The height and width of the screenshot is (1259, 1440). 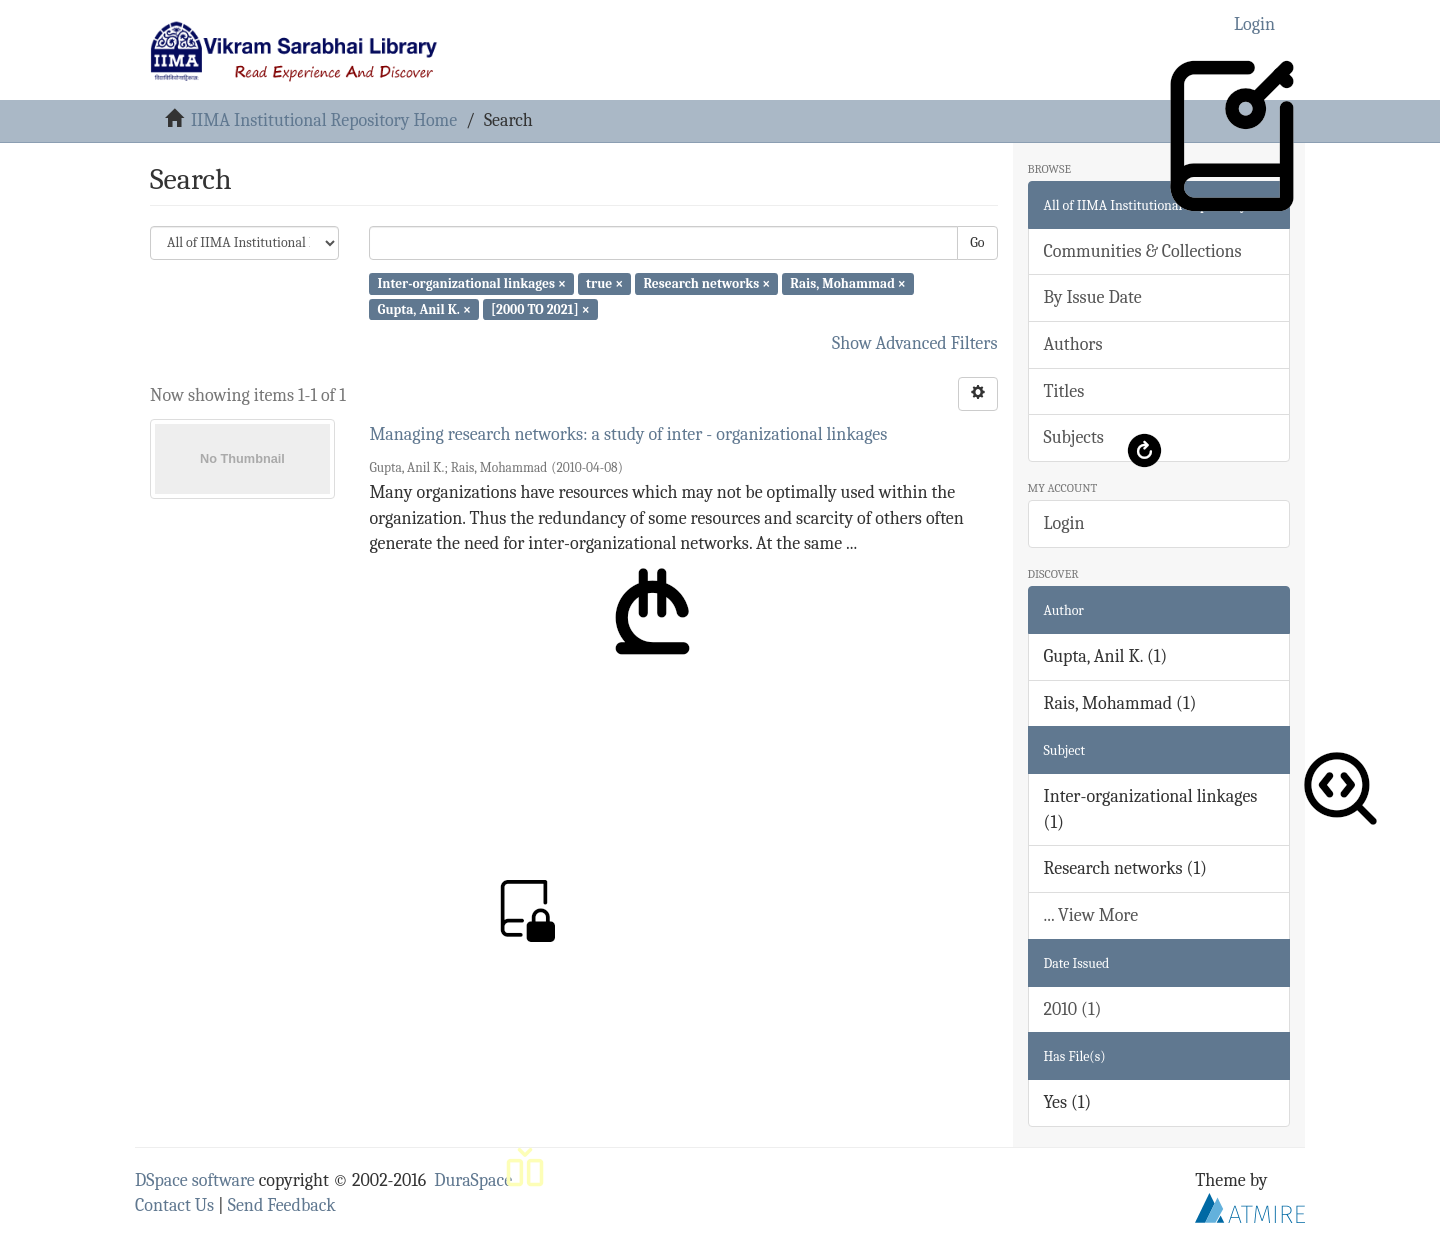 I want to click on access encrypted or password-protected documents, so click(x=1232, y=136).